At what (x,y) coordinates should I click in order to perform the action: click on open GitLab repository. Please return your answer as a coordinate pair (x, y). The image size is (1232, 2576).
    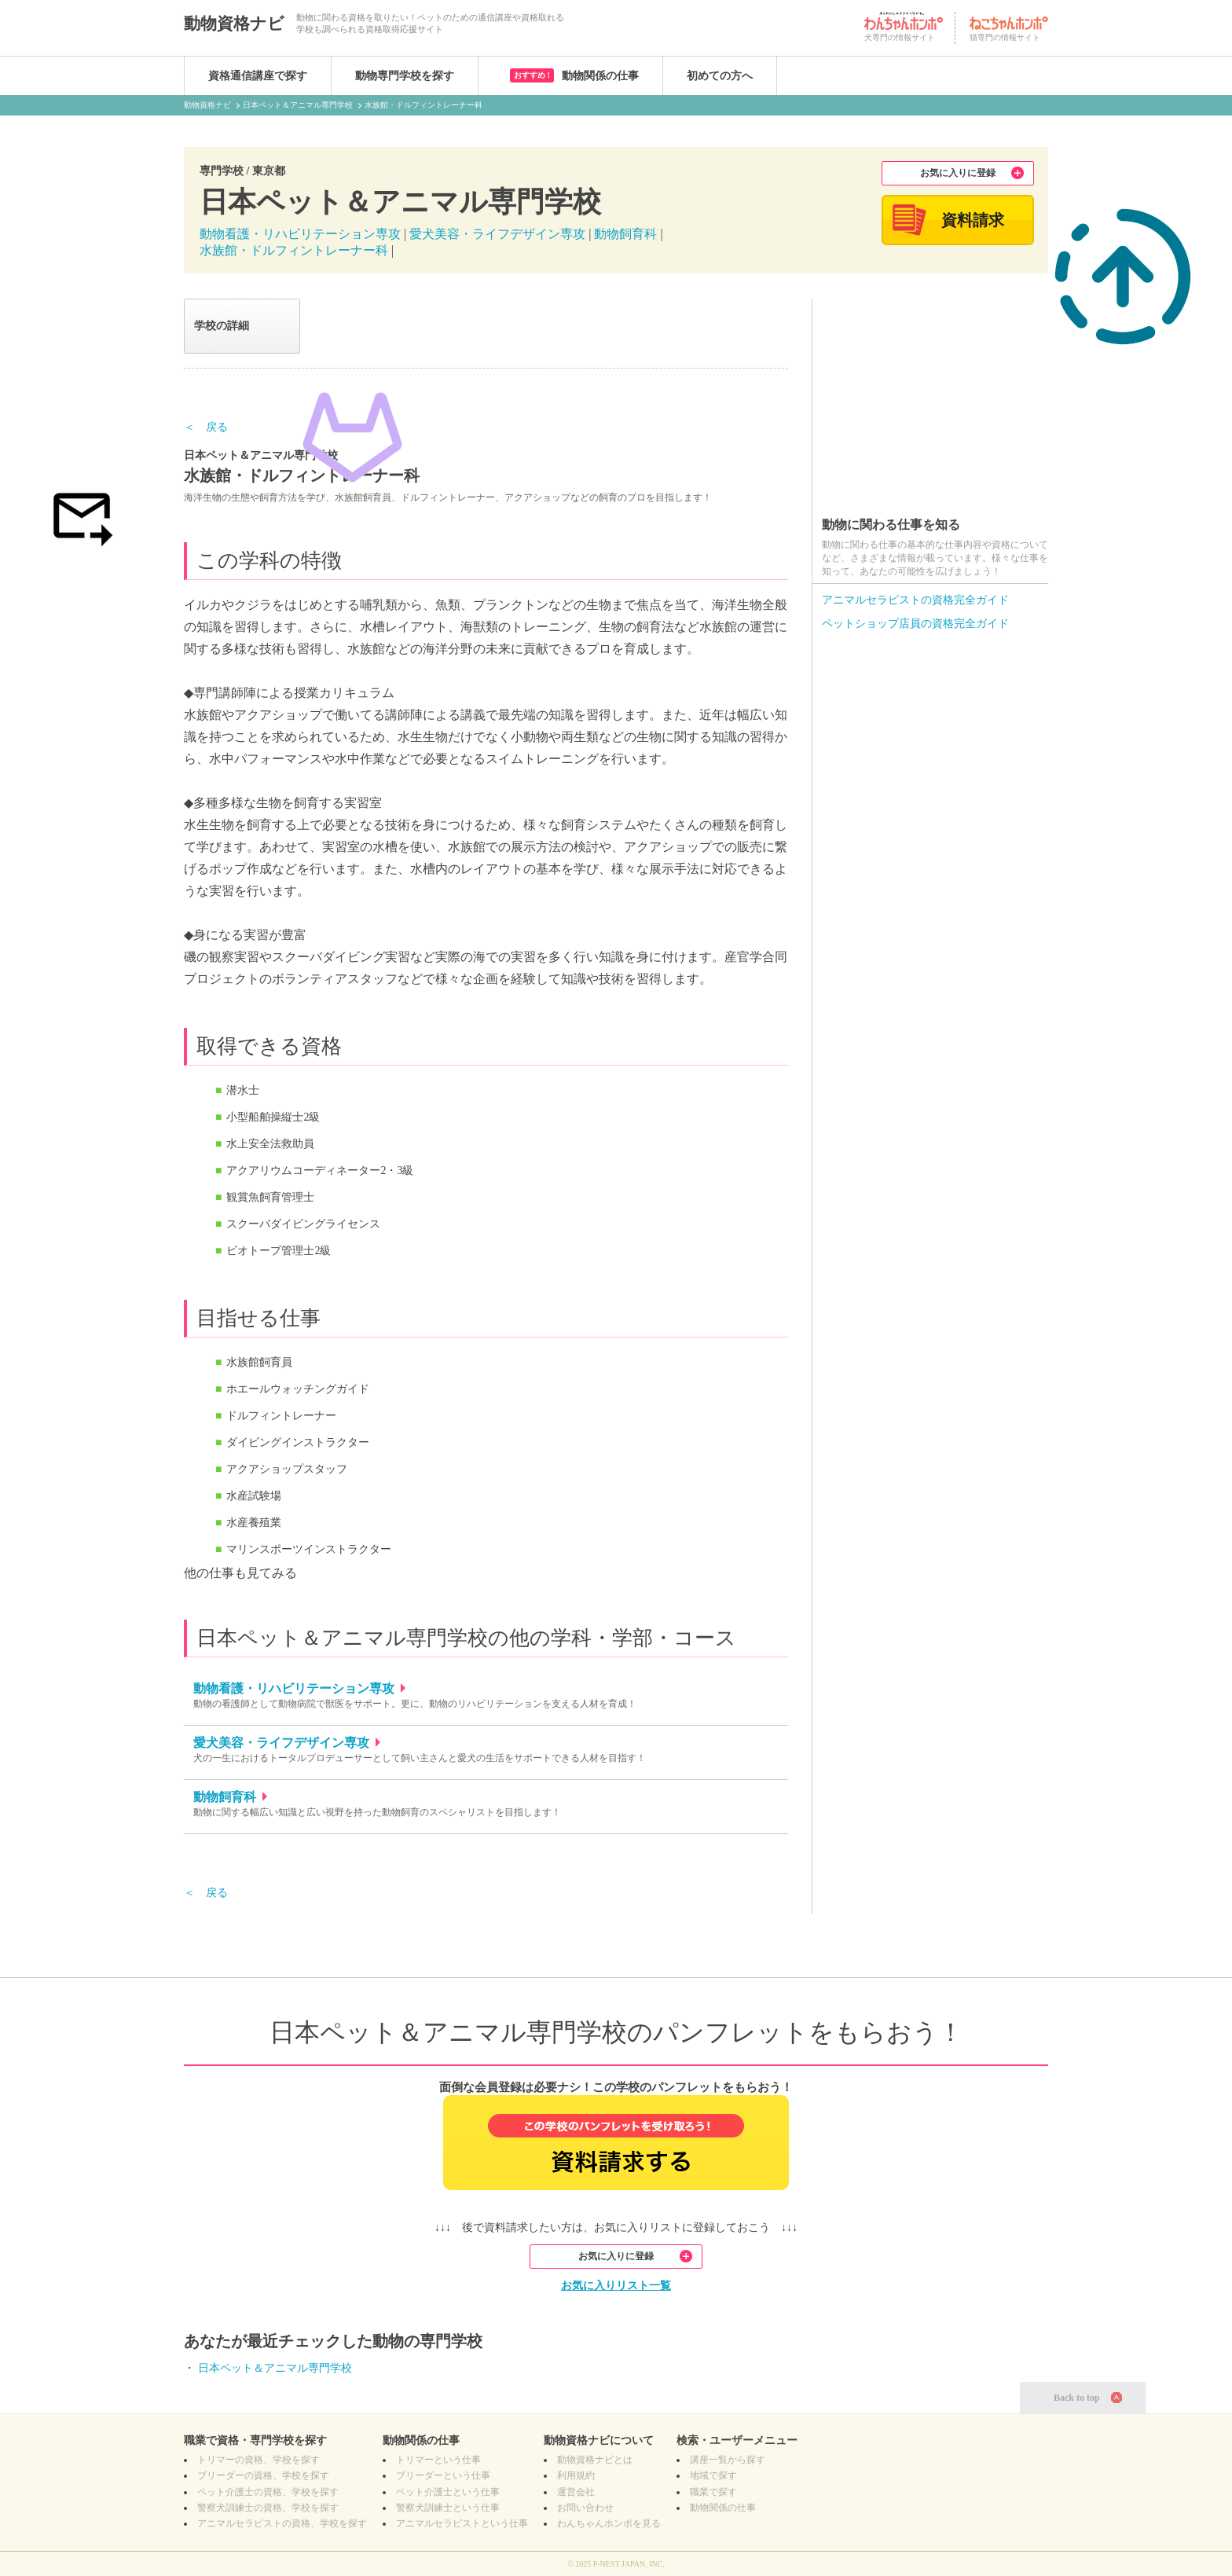
    Looking at the image, I should click on (352, 437).